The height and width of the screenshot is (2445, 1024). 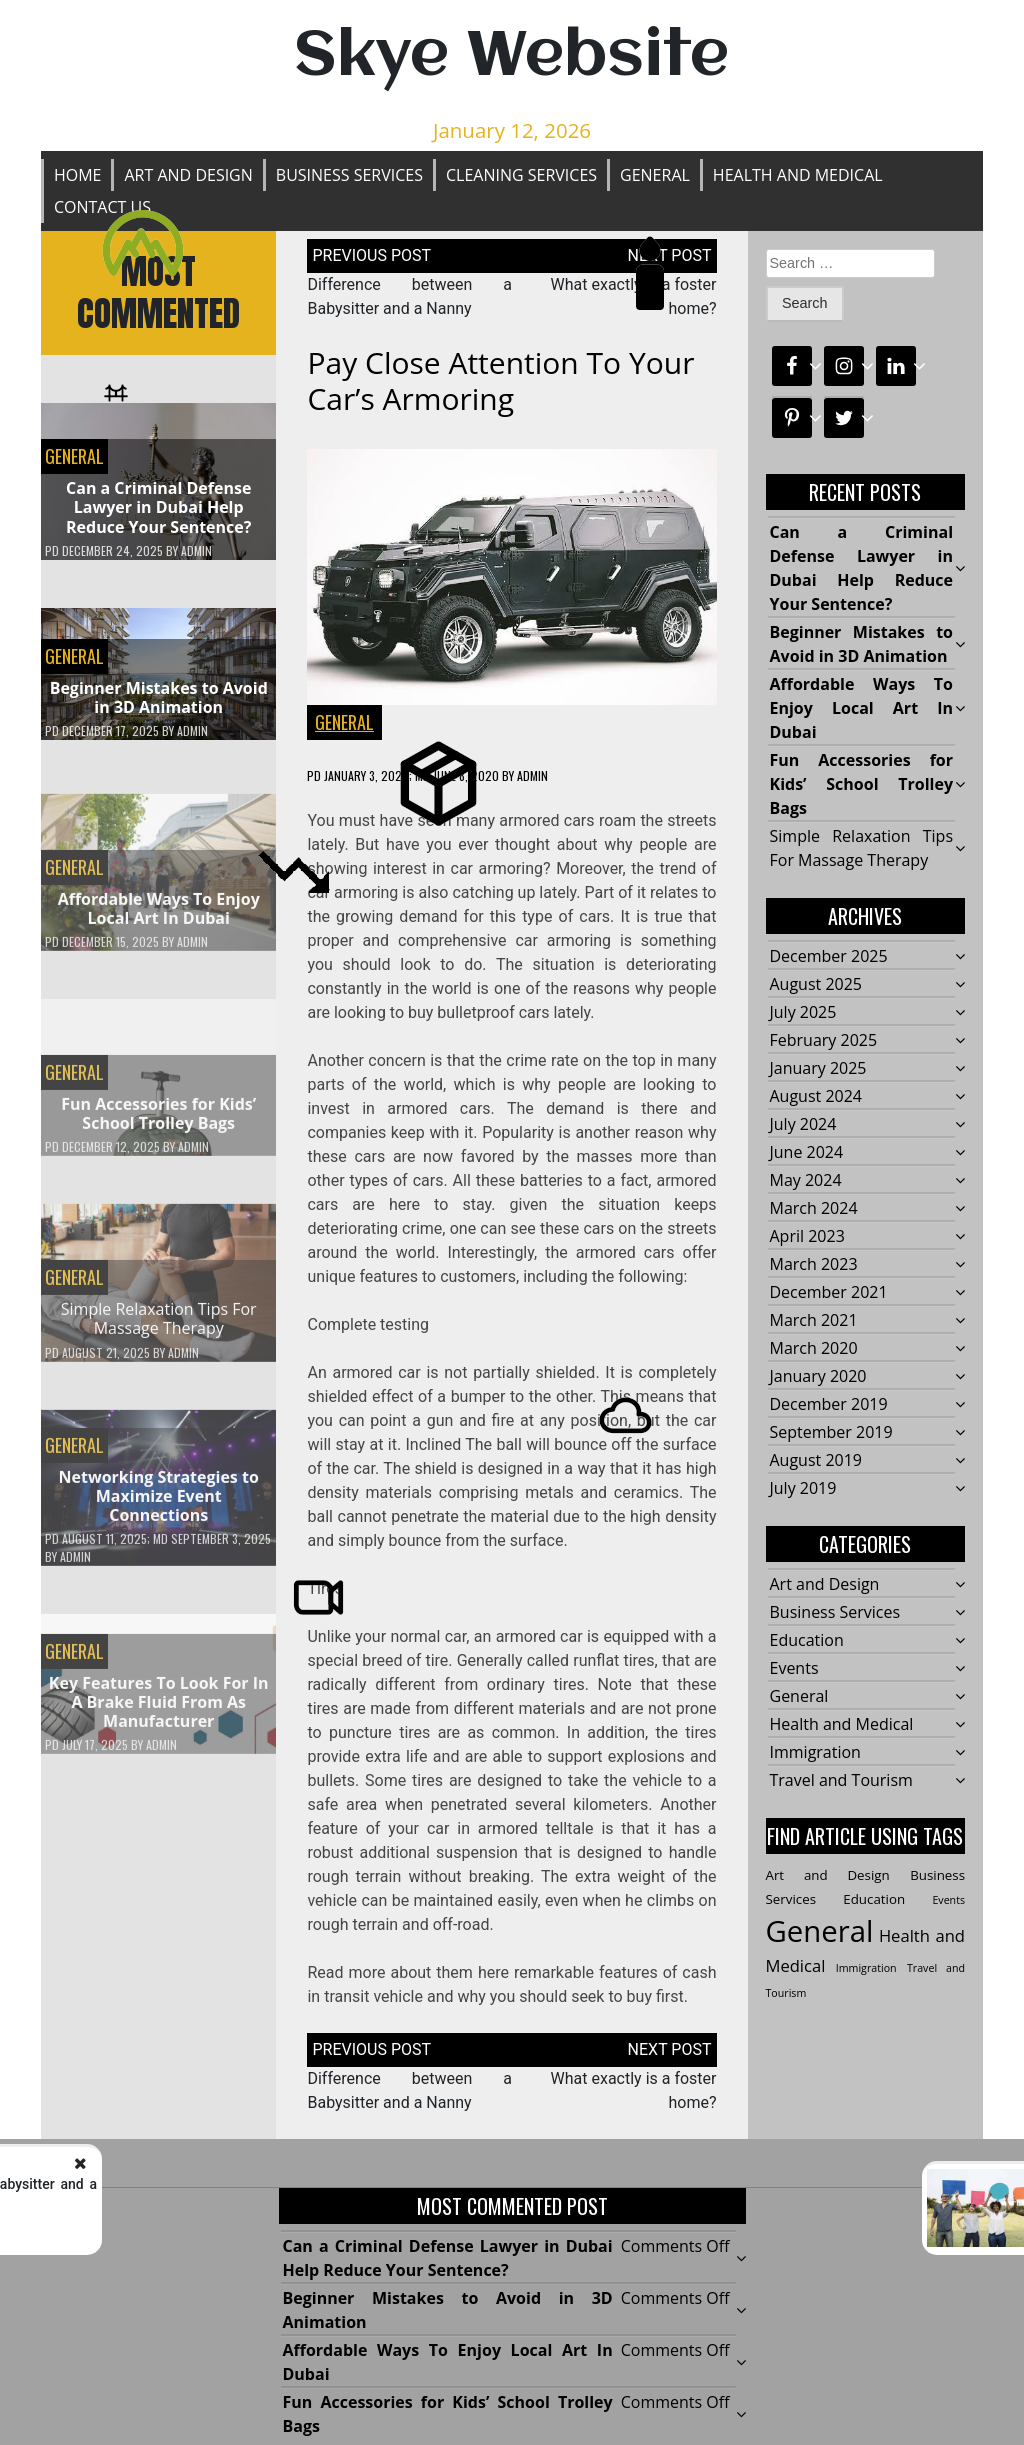 I want to click on start or join a Zoom meeting, so click(x=318, y=1597).